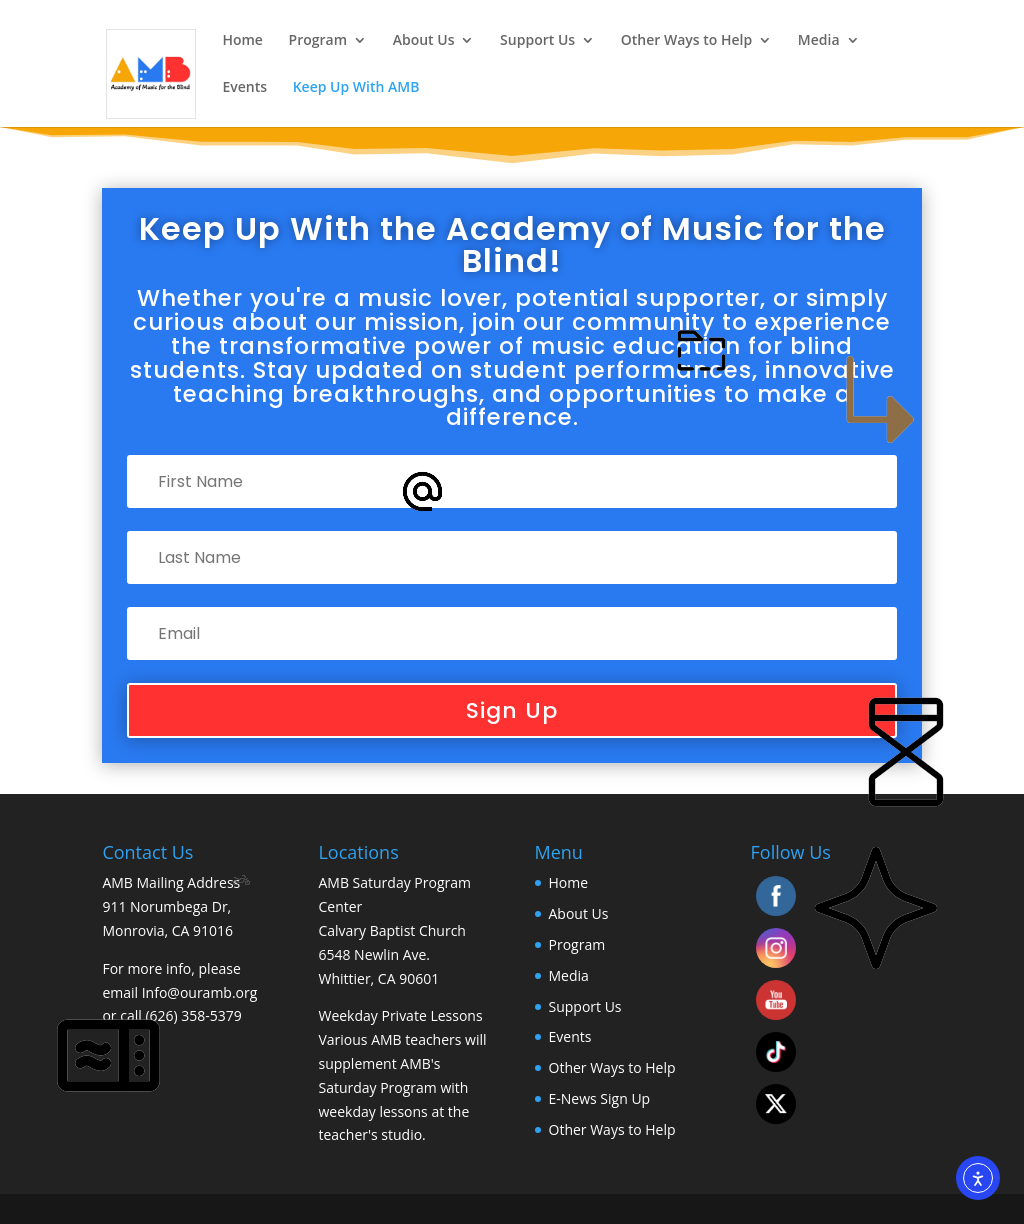 The image size is (1024, 1224). I want to click on access microwave or kitchen appliance controls, so click(108, 1055).